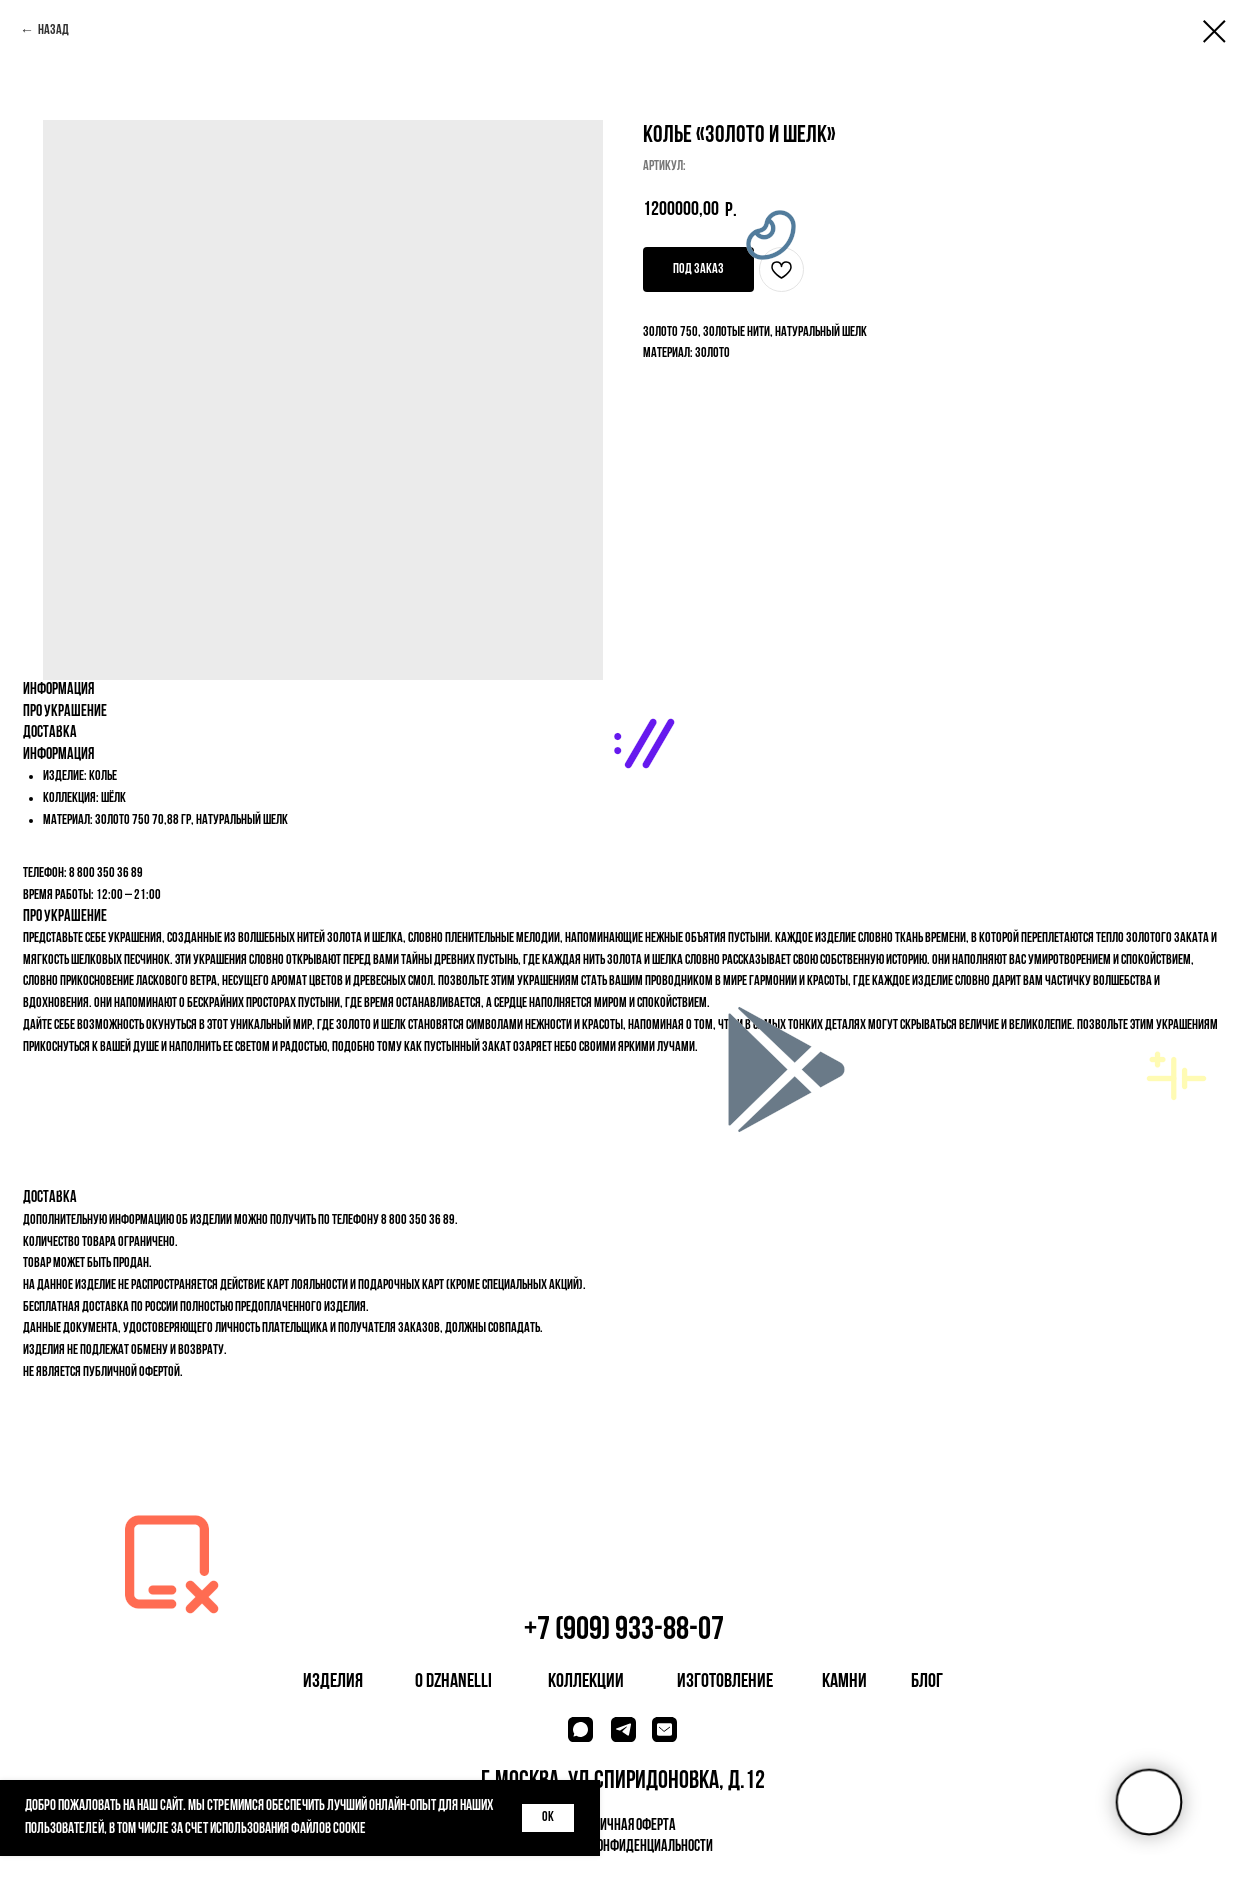  I want to click on add a new cell to the circuit diagram, so click(1176, 1078).